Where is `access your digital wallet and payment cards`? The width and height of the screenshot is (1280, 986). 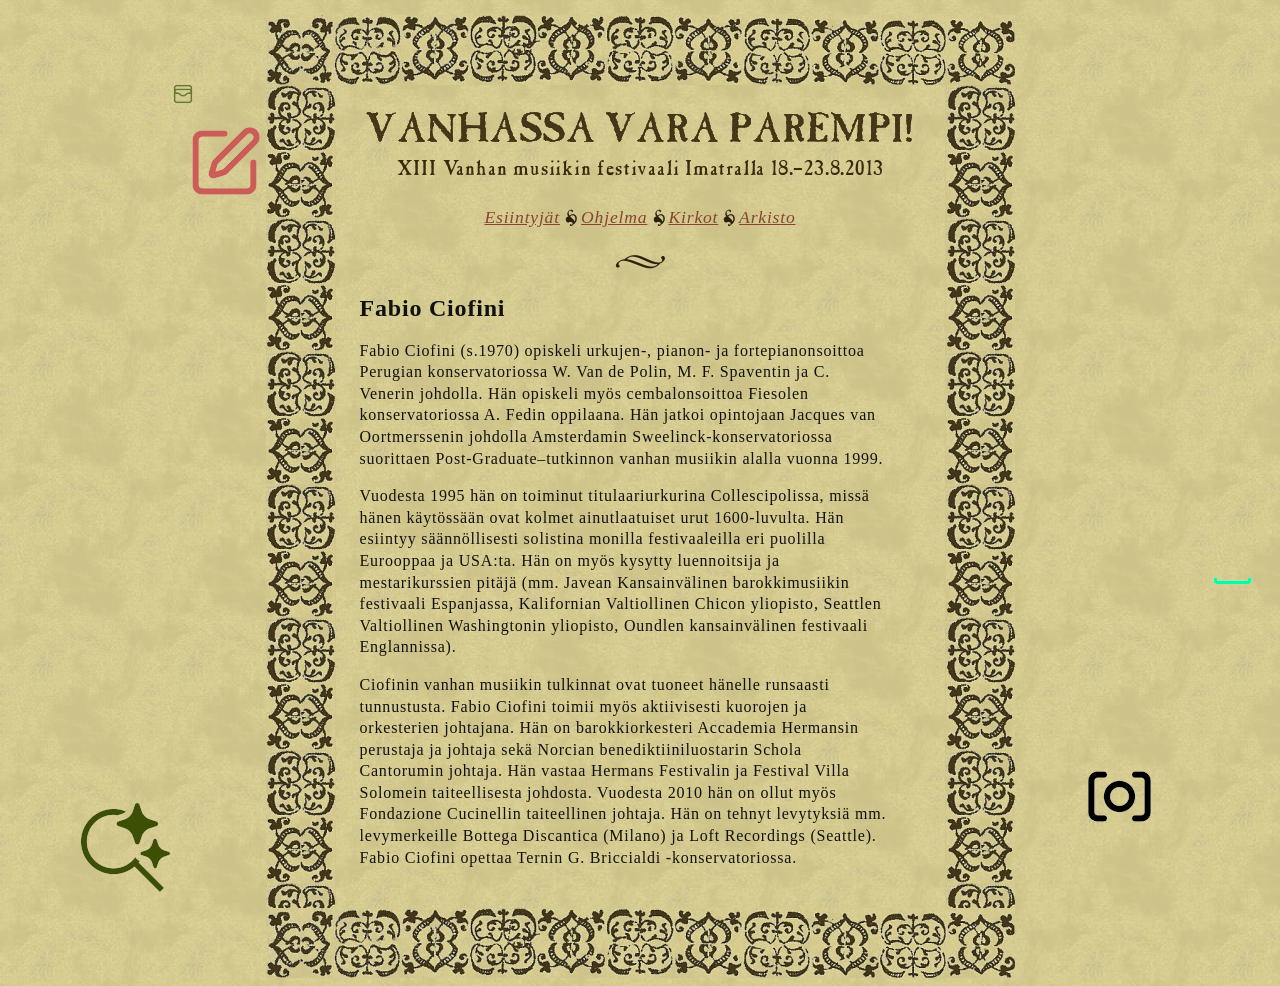
access your digital wallet and payment cards is located at coordinates (183, 94).